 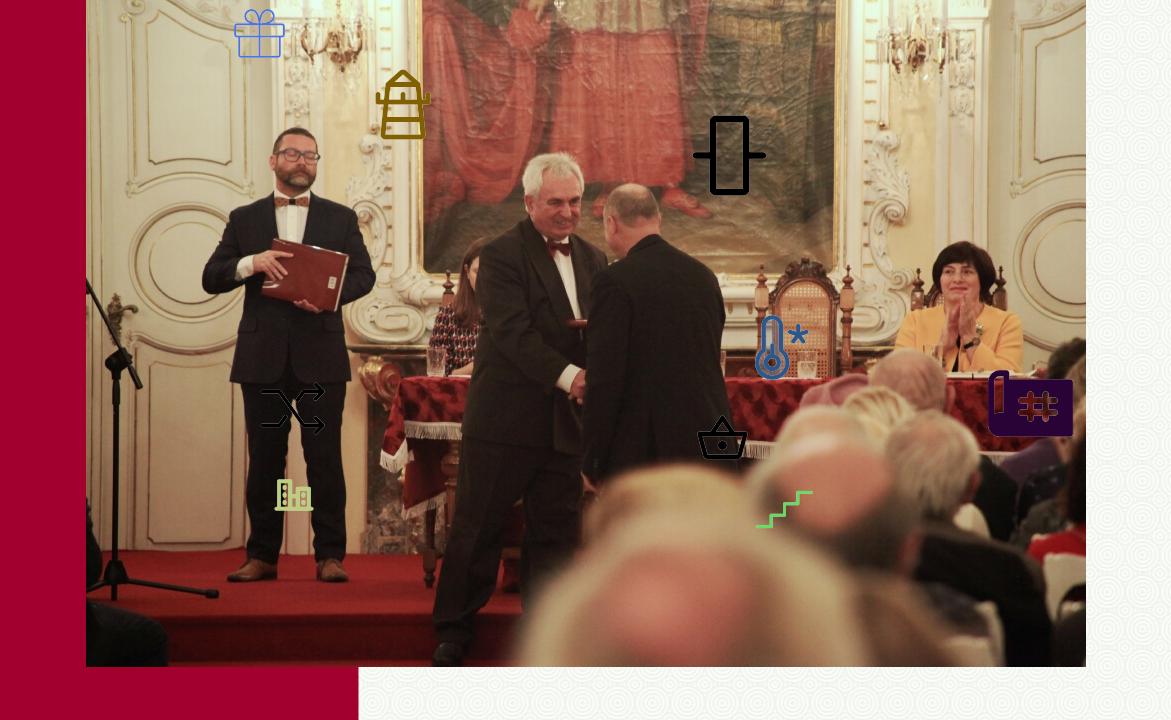 I want to click on indicates stairs or steps nearby, so click(x=784, y=509).